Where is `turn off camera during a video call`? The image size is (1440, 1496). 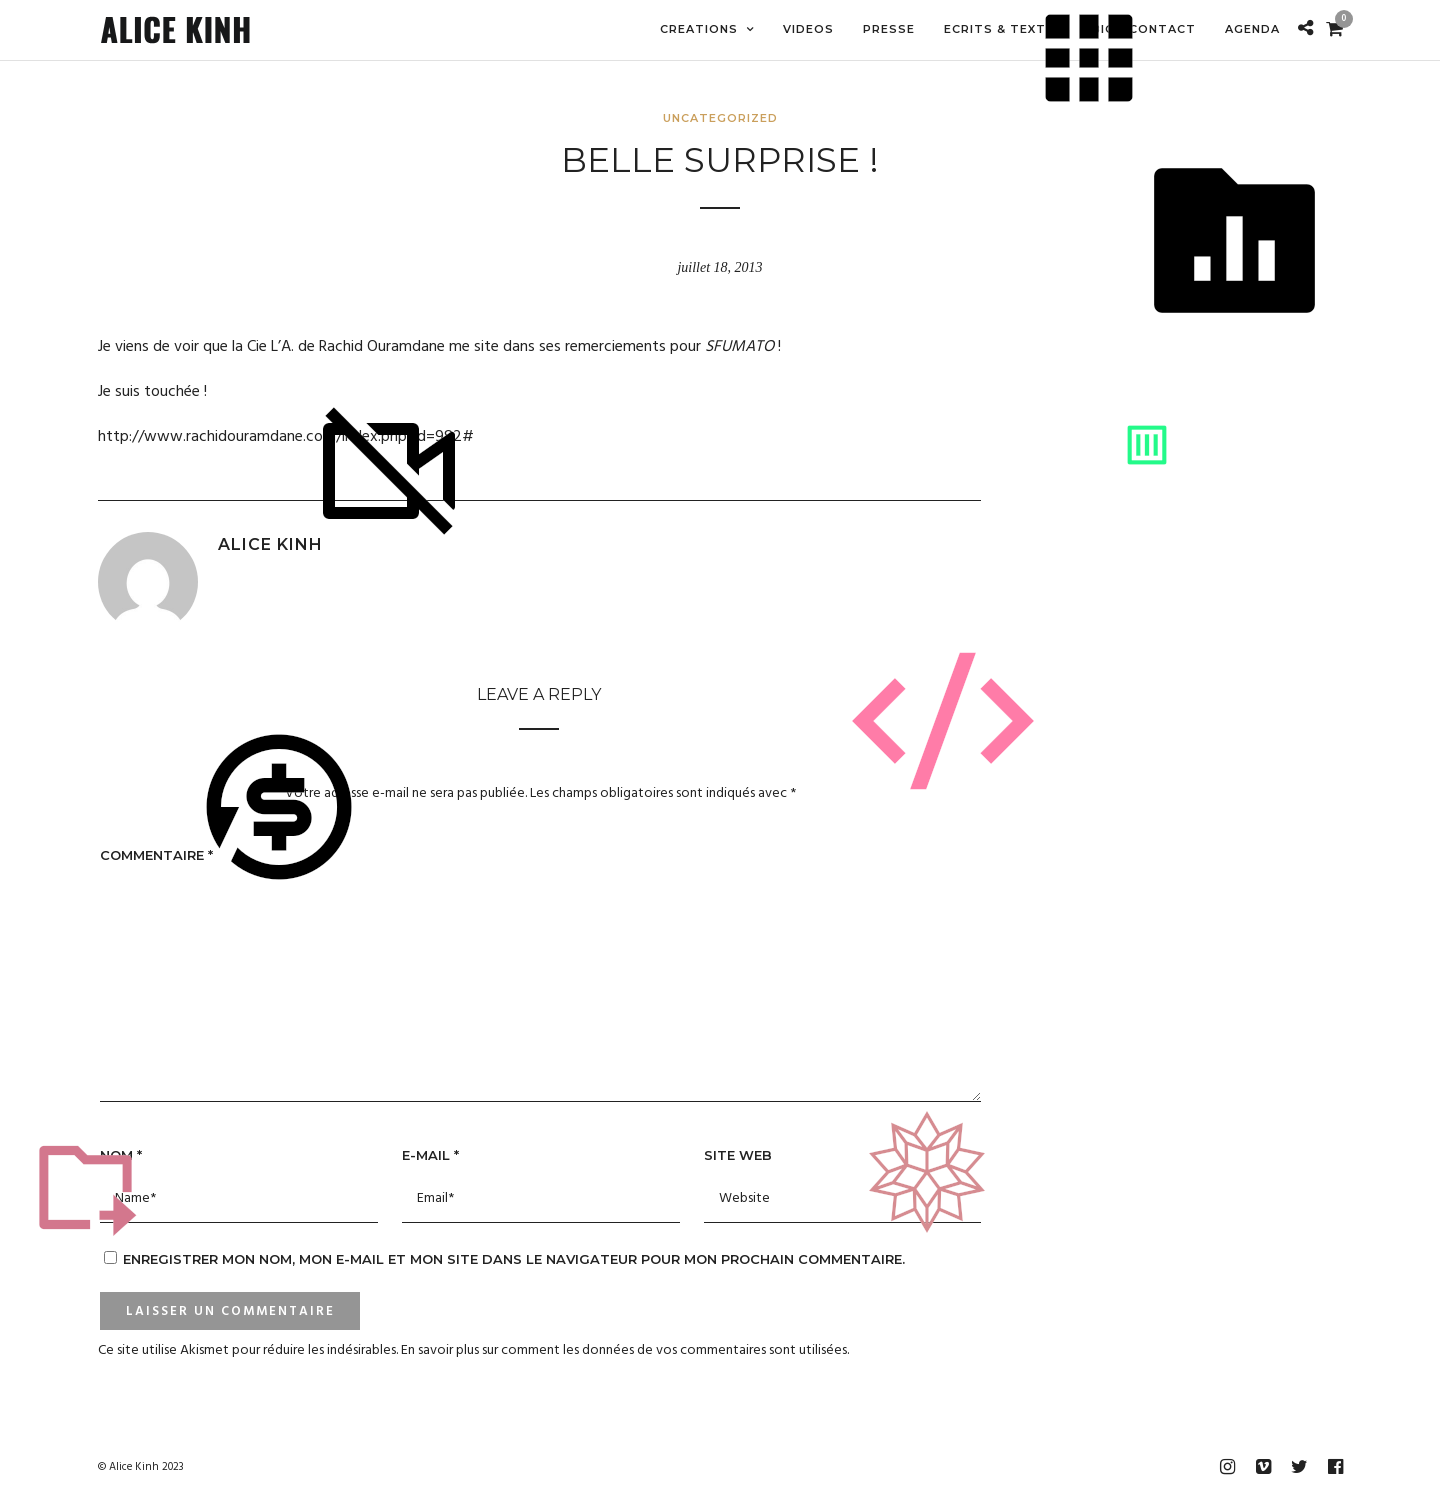
turn off camera during a video call is located at coordinates (389, 471).